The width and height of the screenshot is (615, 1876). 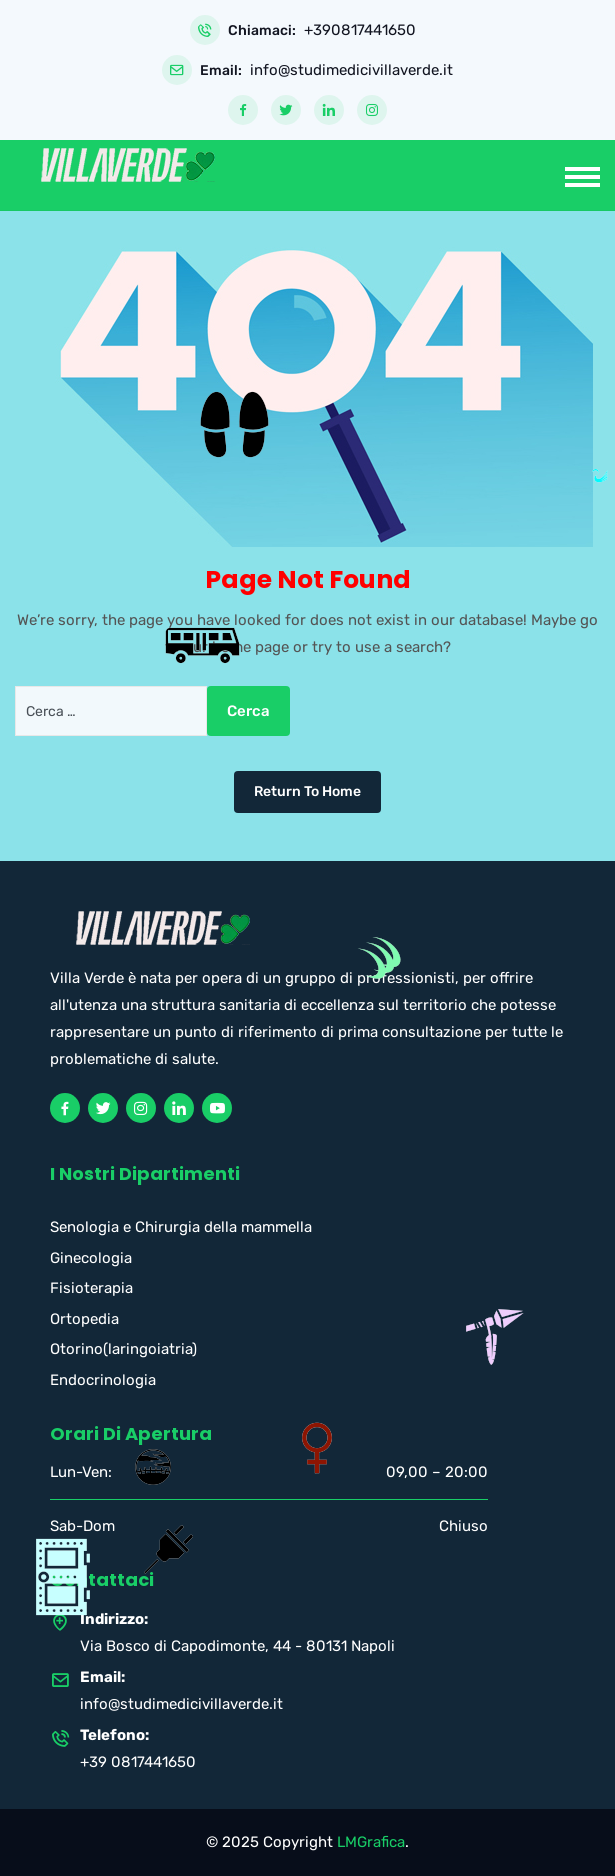 I want to click on select female gender option, so click(x=317, y=1448).